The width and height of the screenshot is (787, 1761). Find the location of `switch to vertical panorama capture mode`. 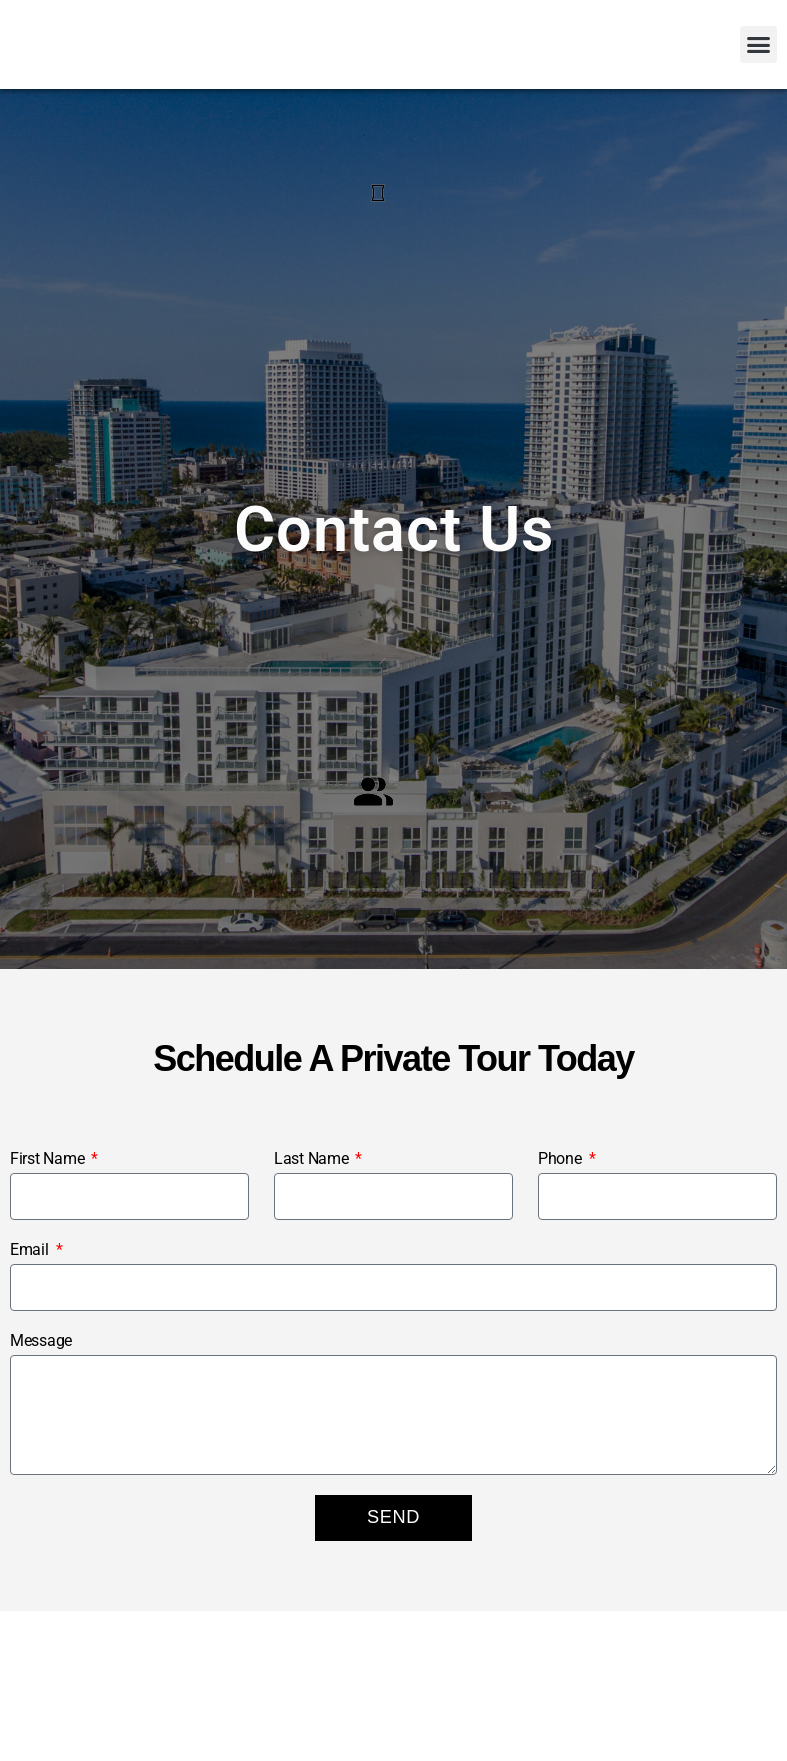

switch to vertical panorama capture mode is located at coordinates (378, 193).